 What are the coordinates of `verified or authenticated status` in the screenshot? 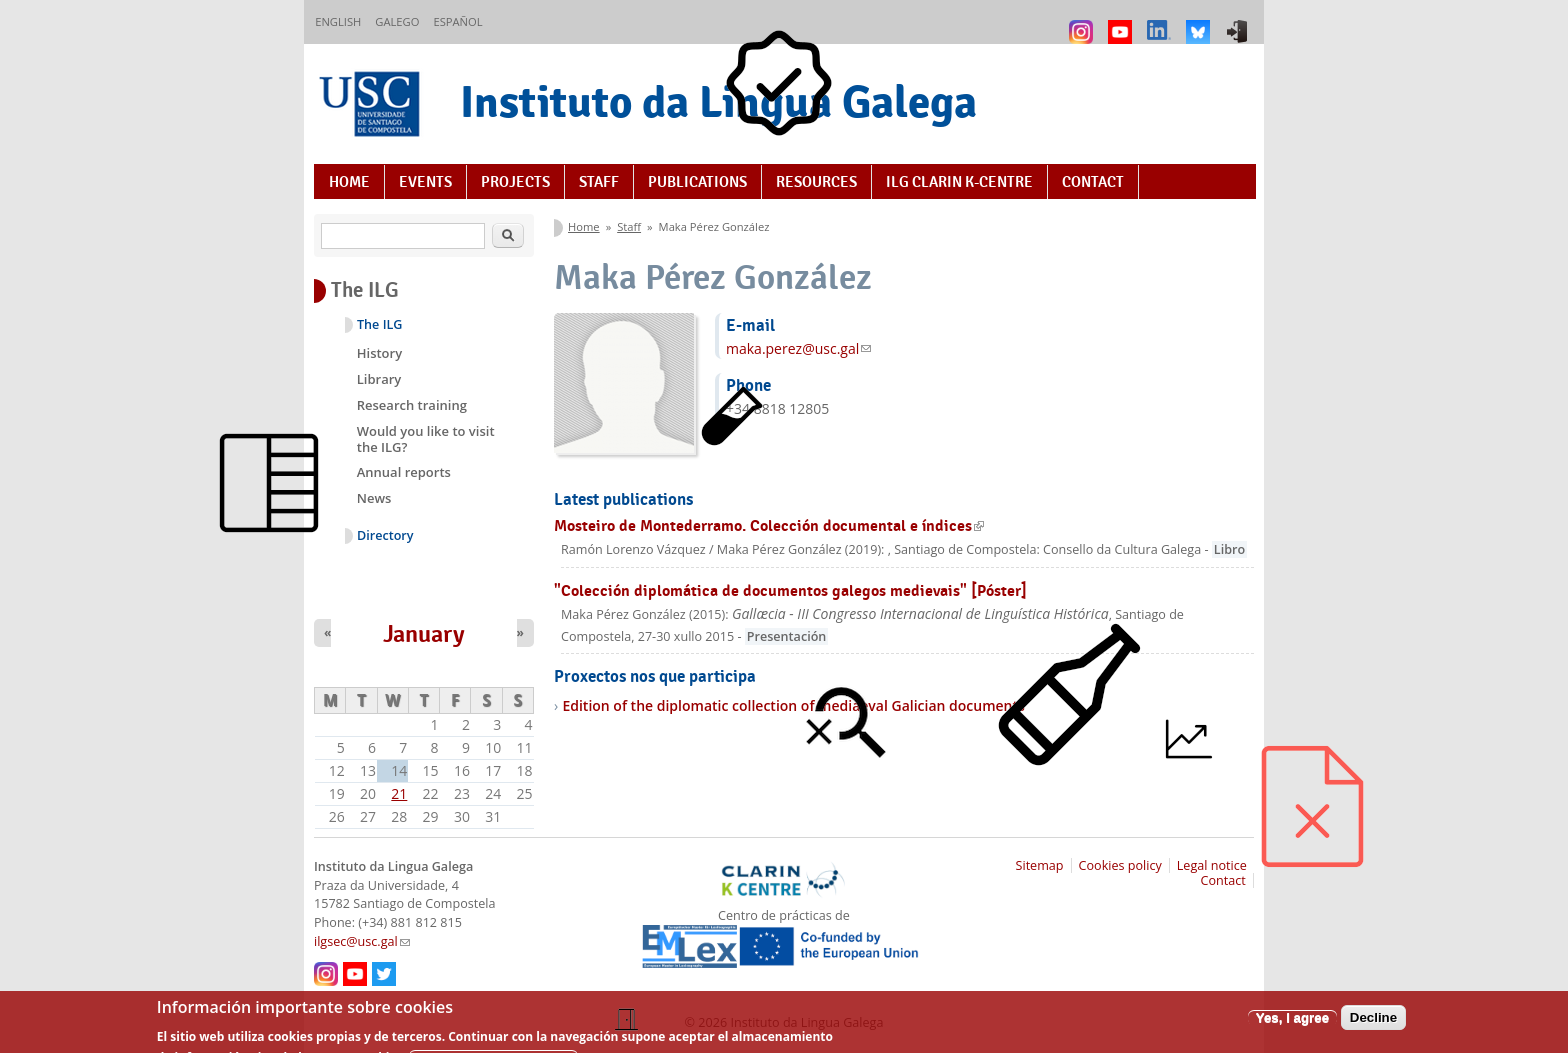 It's located at (779, 83).